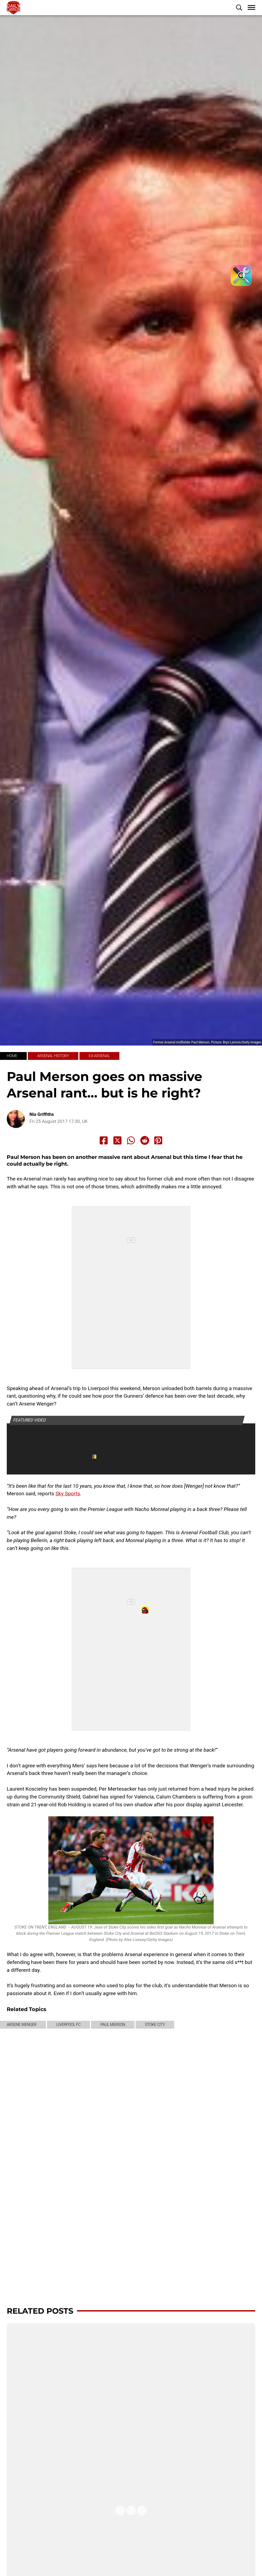 Image resolution: width=262 pixels, height=2576 pixels. I want to click on open colorsync utility to manage color profiles, so click(241, 275).